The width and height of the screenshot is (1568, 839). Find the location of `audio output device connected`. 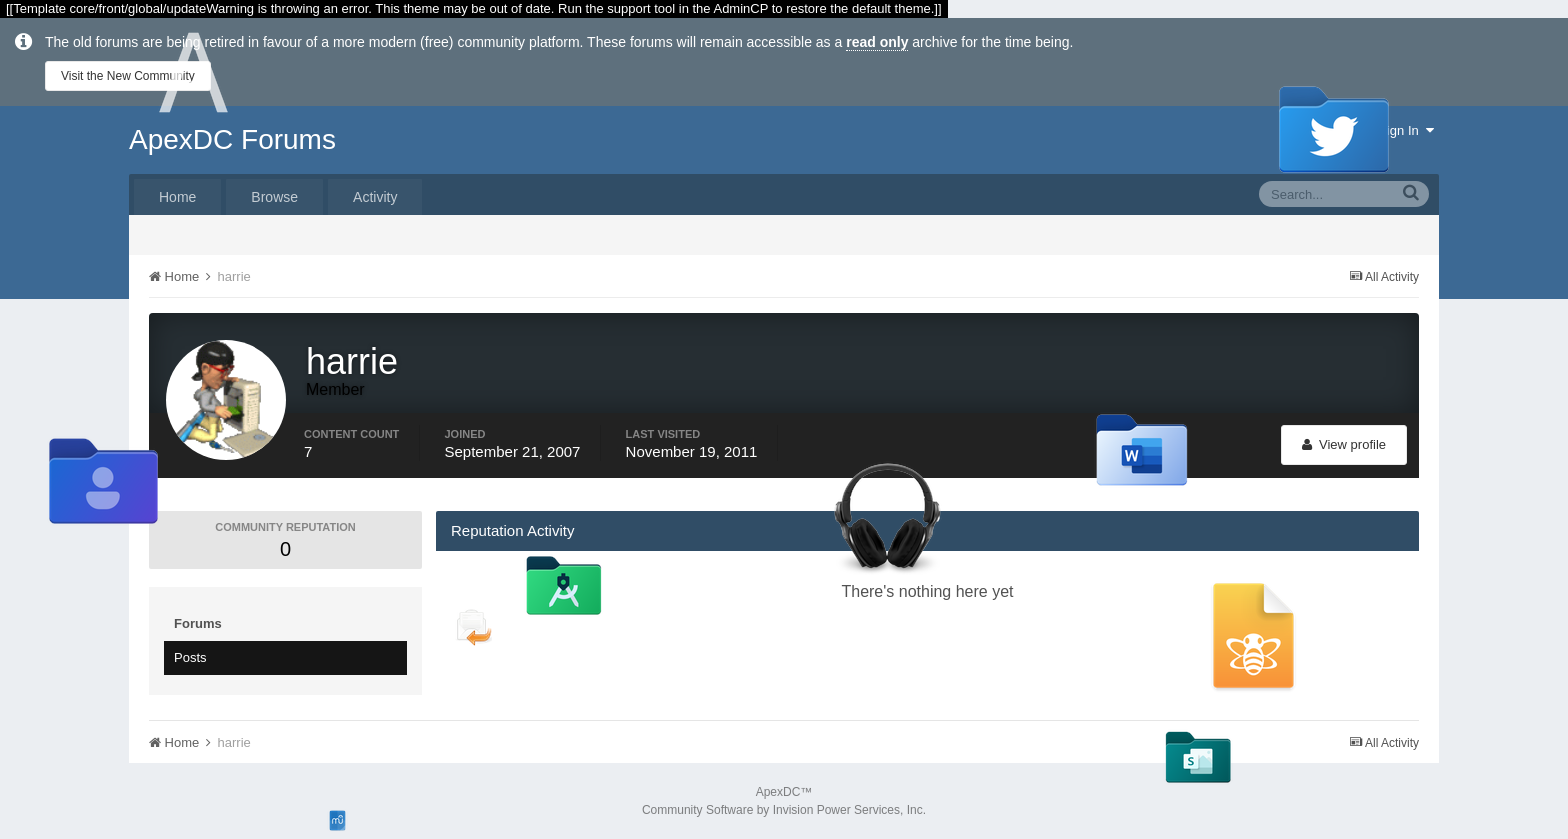

audio output device connected is located at coordinates (887, 518).